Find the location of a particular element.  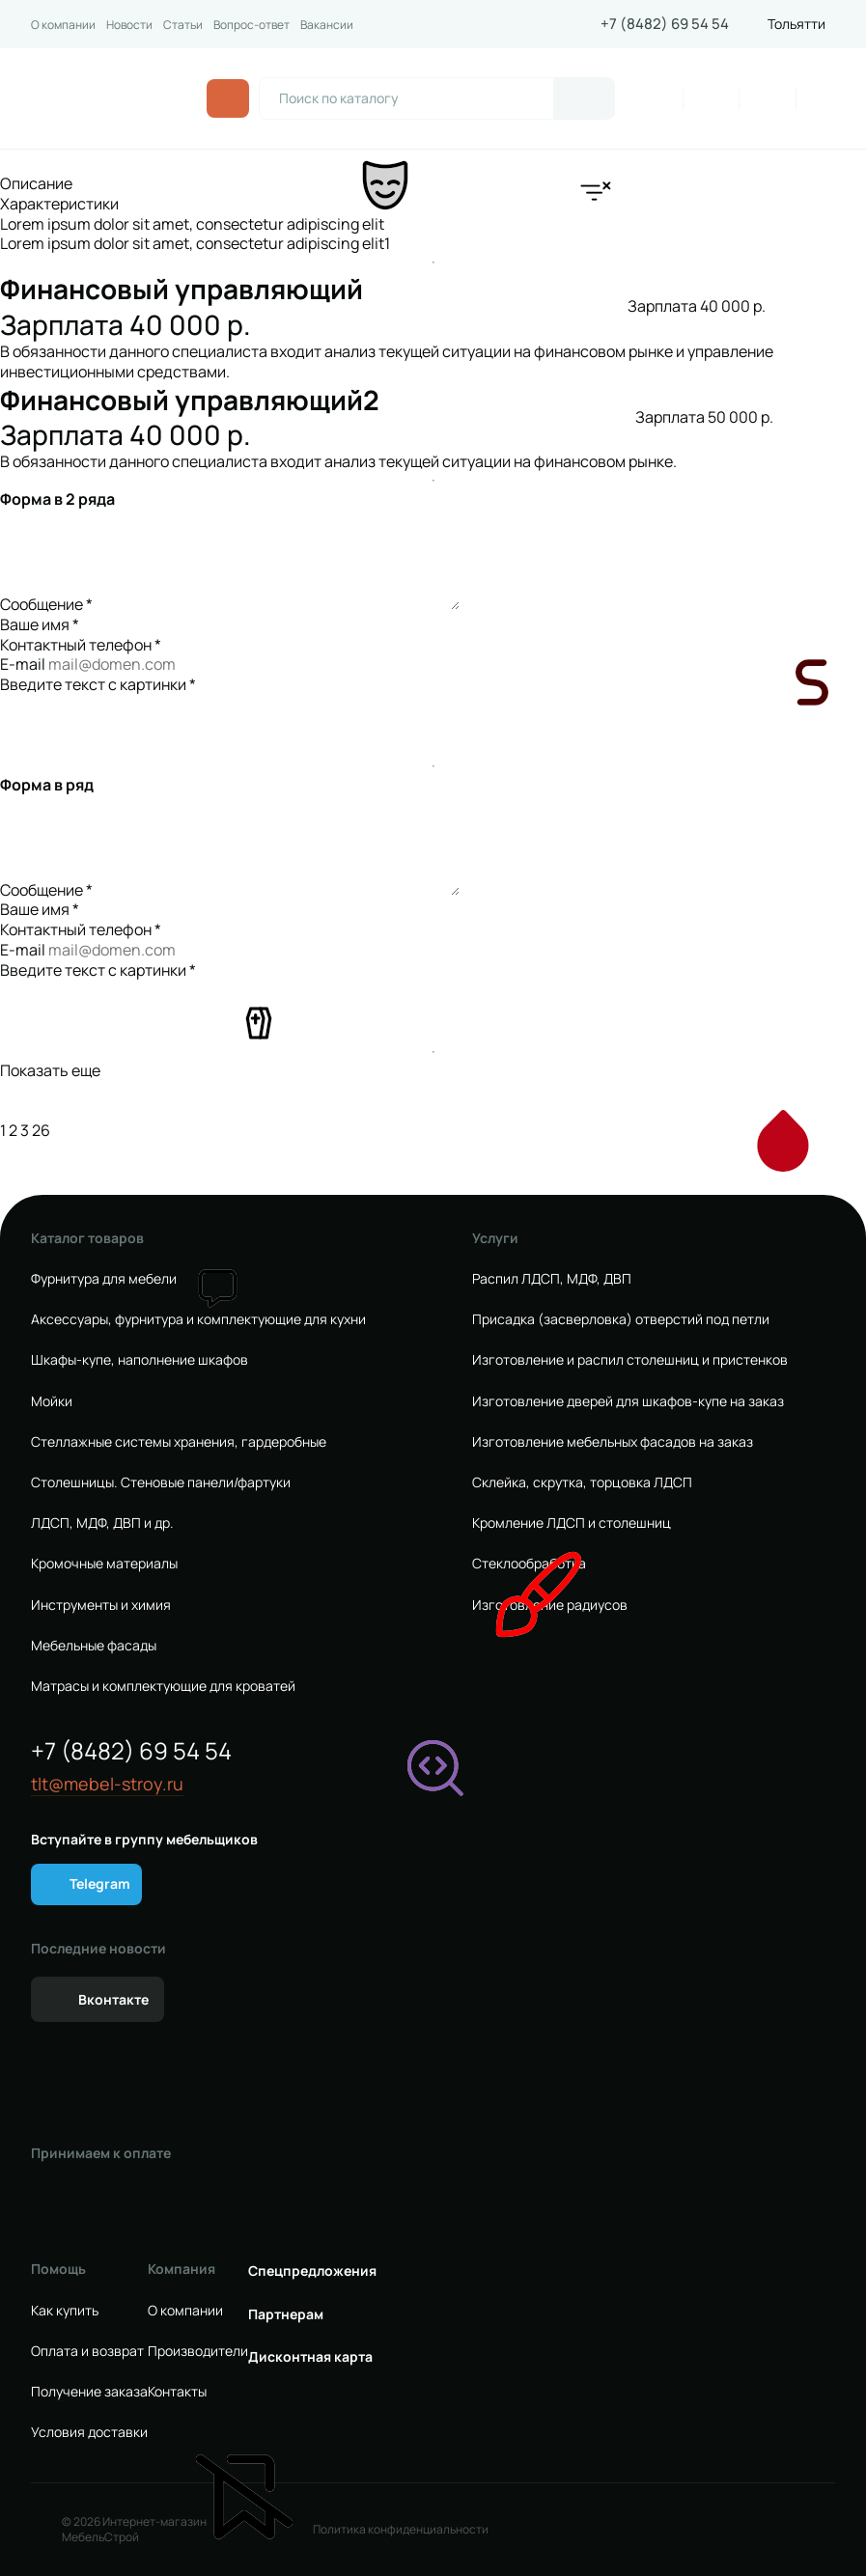

adjust water or hydration settings is located at coordinates (783, 1141).